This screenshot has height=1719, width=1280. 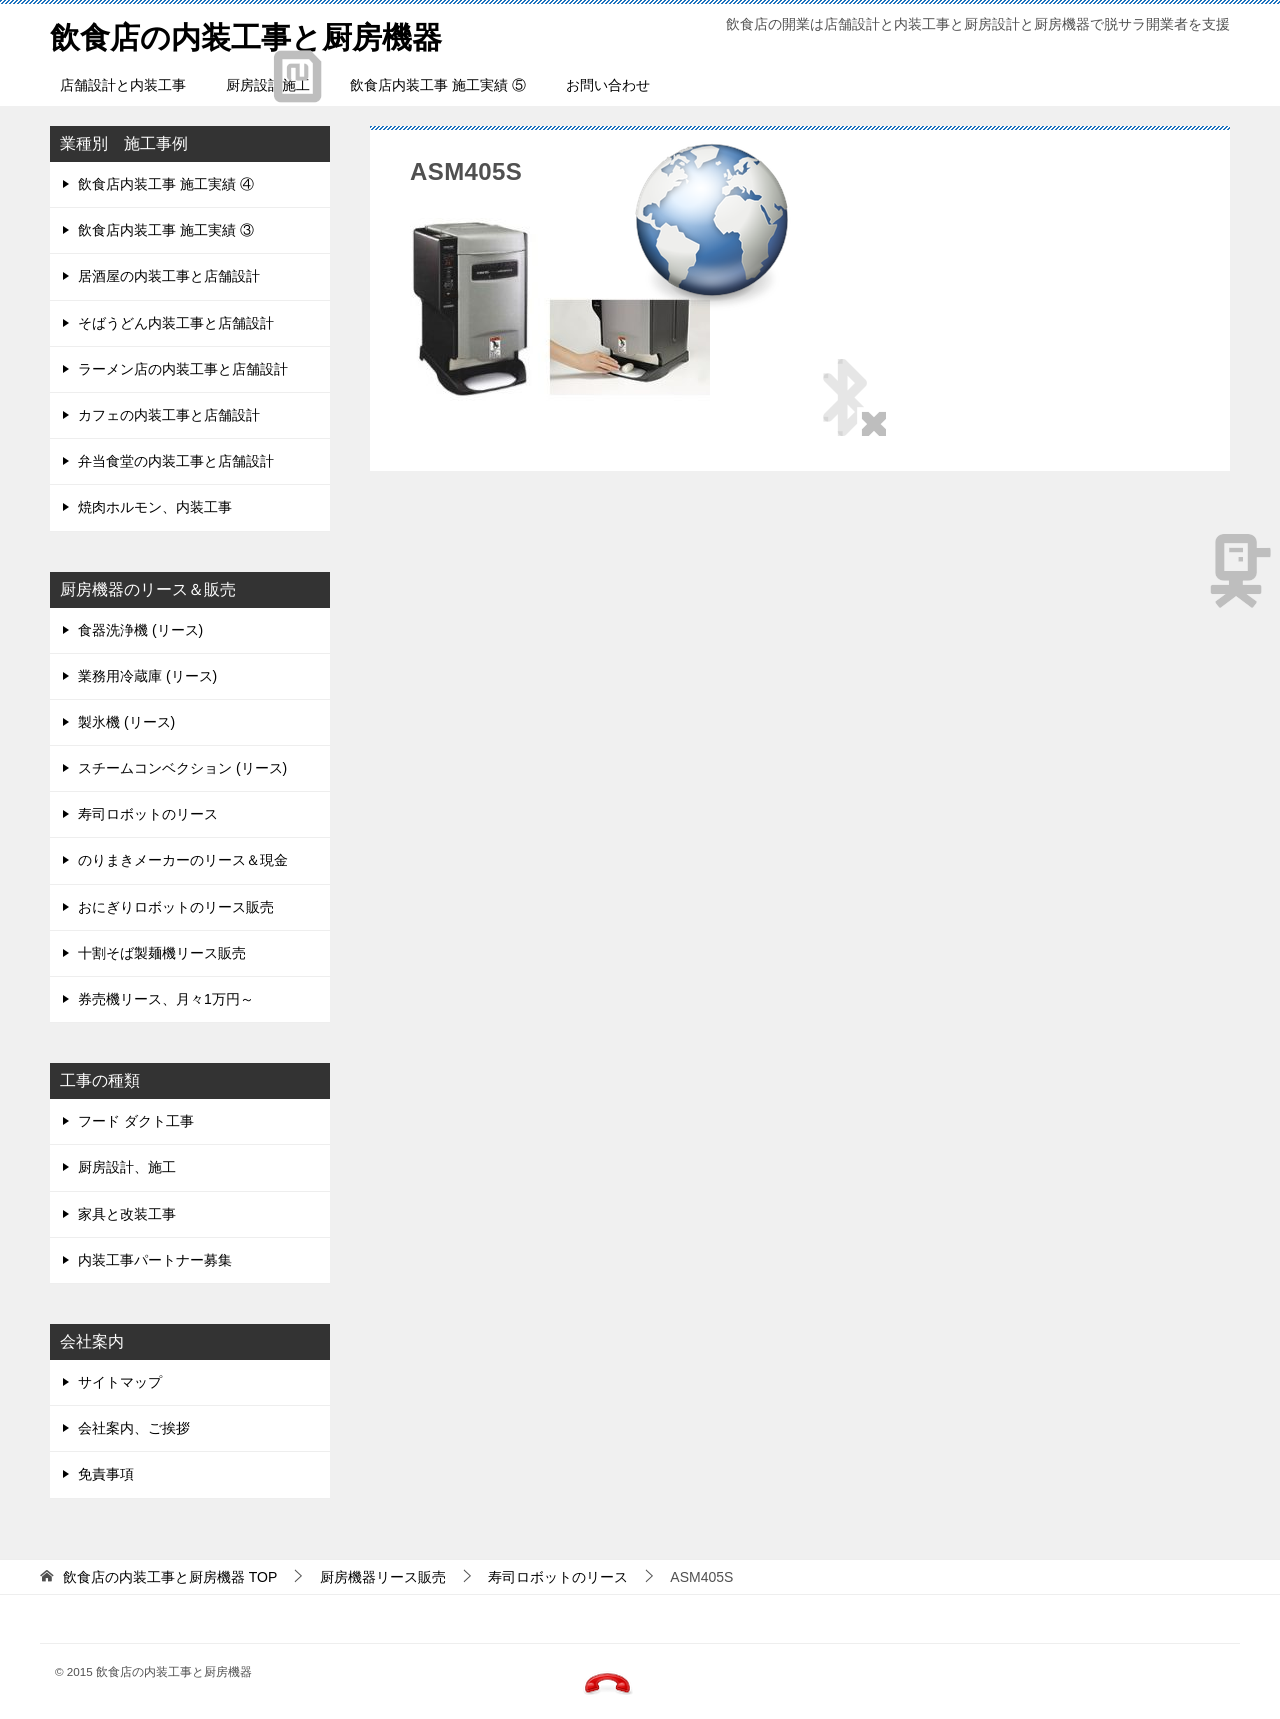 What do you see at coordinates (713, 221) in the screenshot?
I see `access internet and web applications` at bounding box center [713, 221].